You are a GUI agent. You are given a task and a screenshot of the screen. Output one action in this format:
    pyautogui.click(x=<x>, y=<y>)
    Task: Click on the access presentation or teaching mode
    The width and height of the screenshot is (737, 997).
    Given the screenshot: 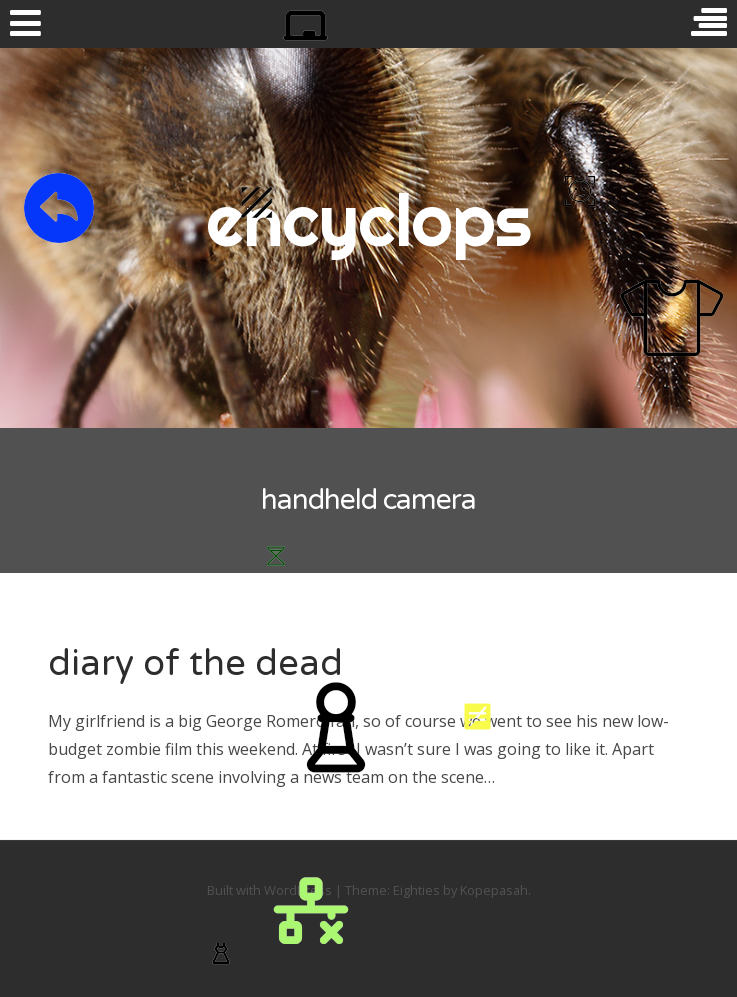 What is the action you would take?
    pyautogui.click(x=305, y=25)
    